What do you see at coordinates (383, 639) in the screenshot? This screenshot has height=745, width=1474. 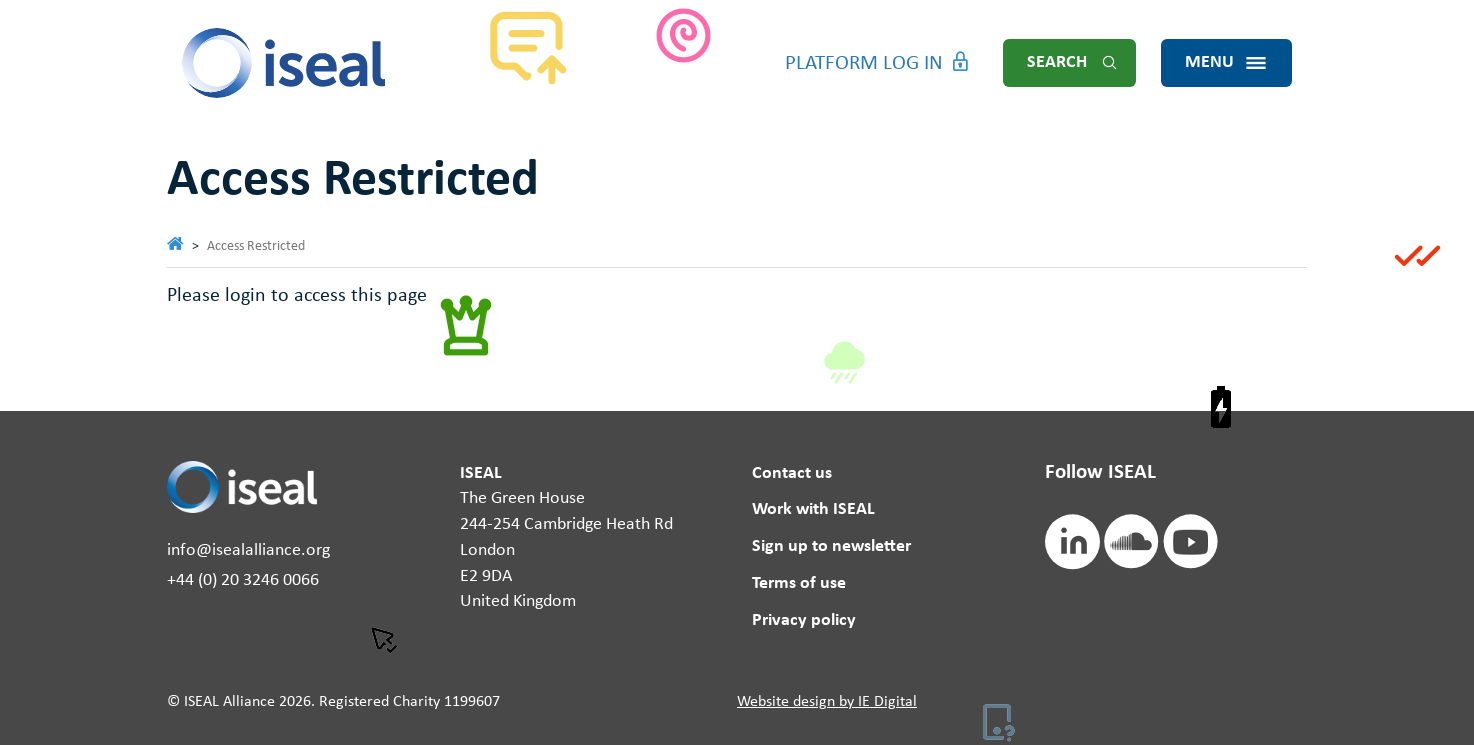 I see `click action confirmed` at bounding box center [383, 639].